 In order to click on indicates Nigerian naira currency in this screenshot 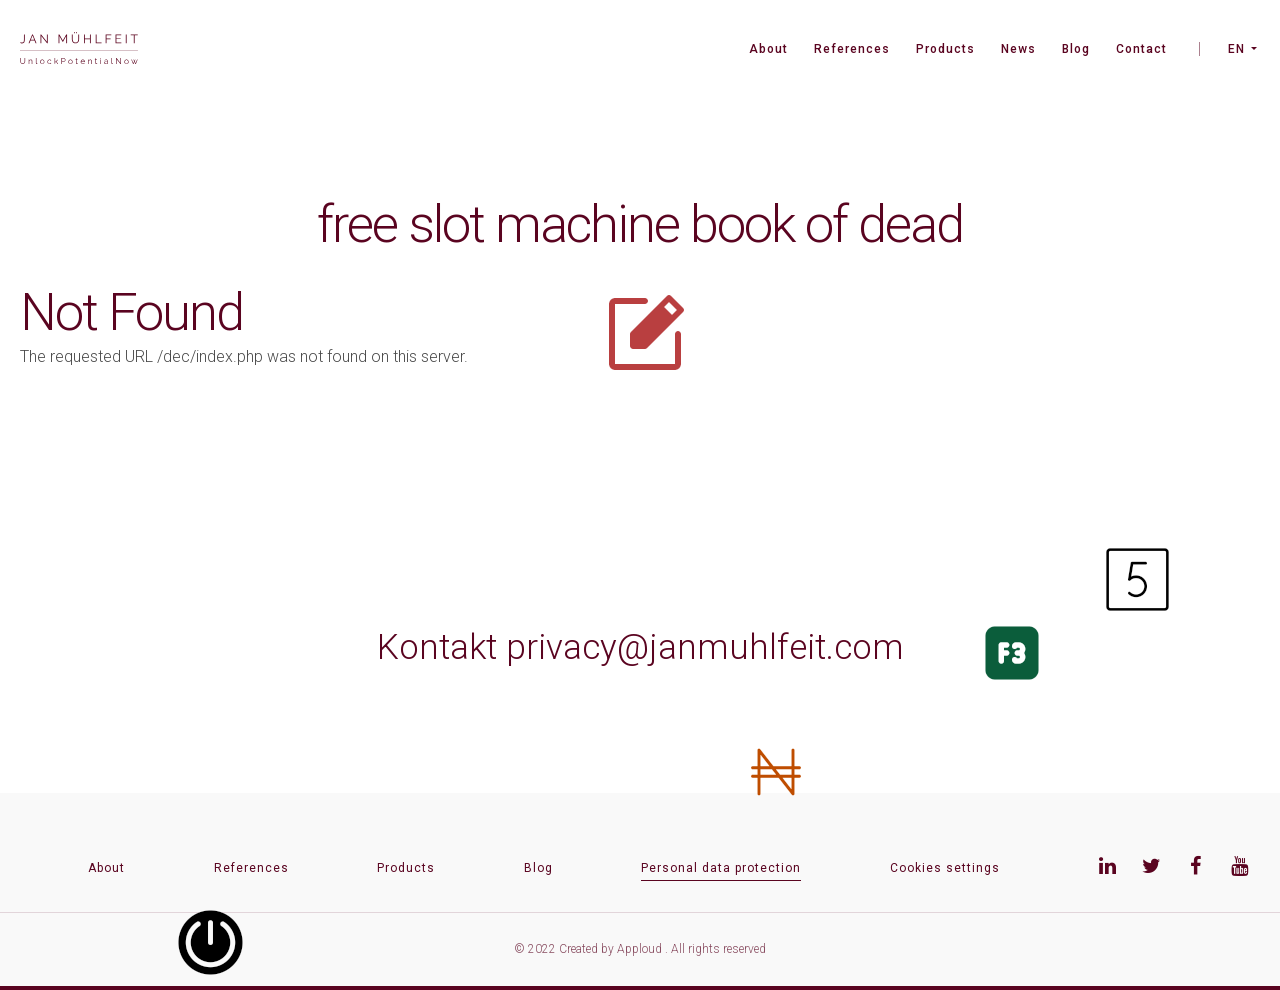, I will do `click(776, 772)`.